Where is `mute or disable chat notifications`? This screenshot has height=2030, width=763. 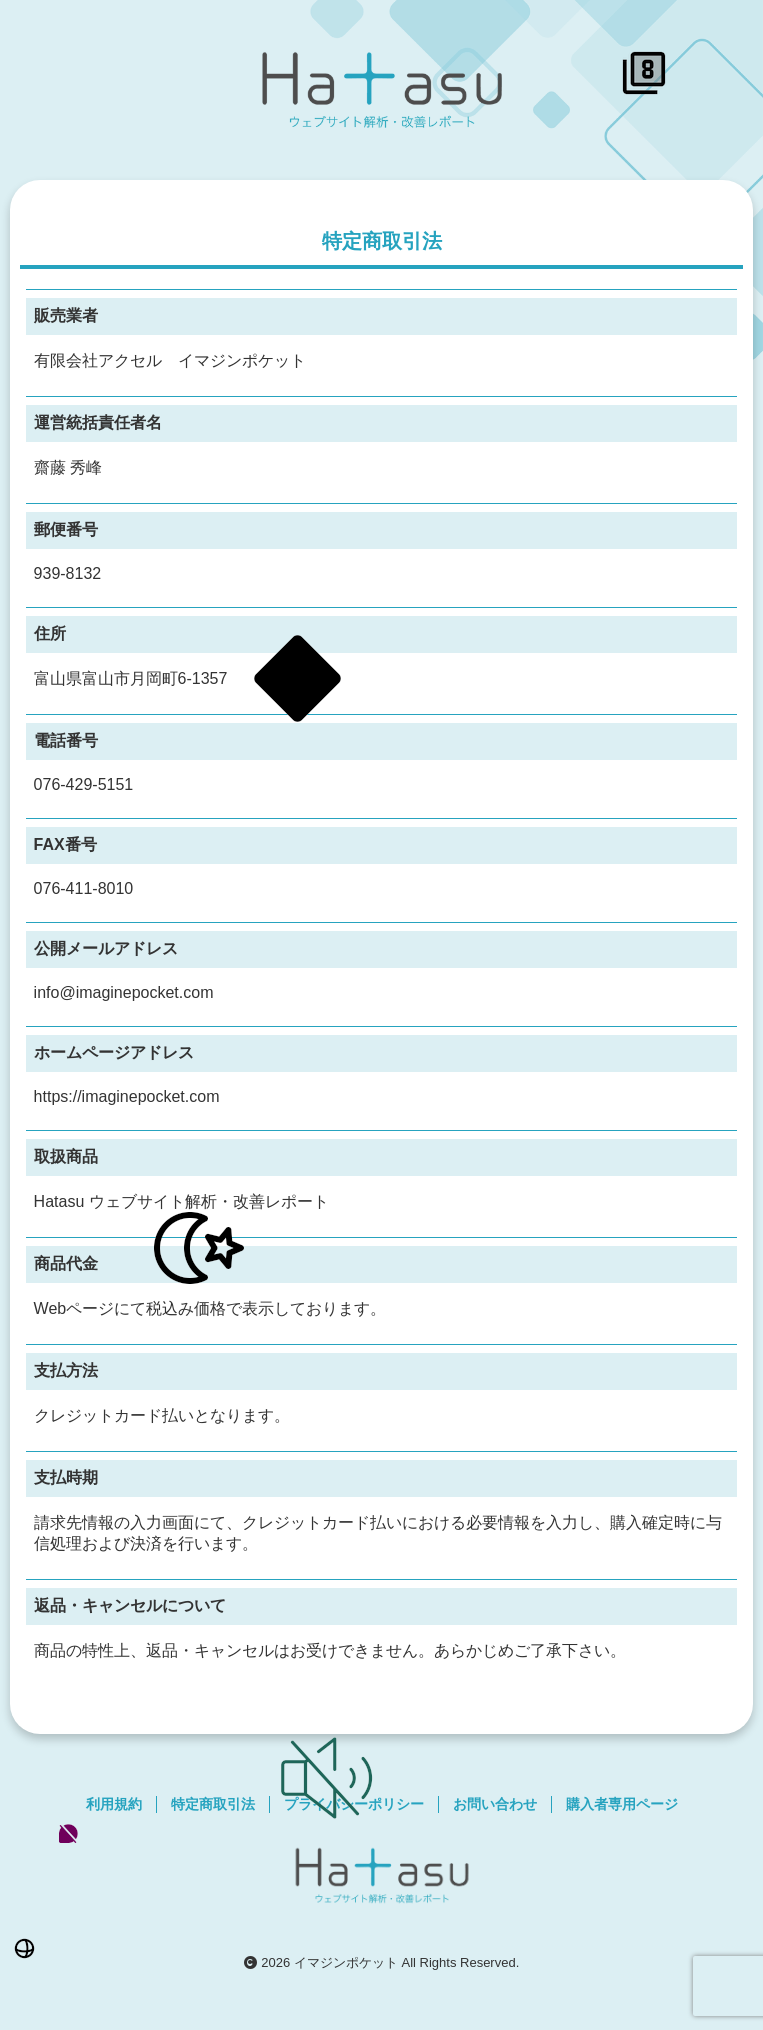
mute or disable chat notifications is located at coordinates (68, 1834).